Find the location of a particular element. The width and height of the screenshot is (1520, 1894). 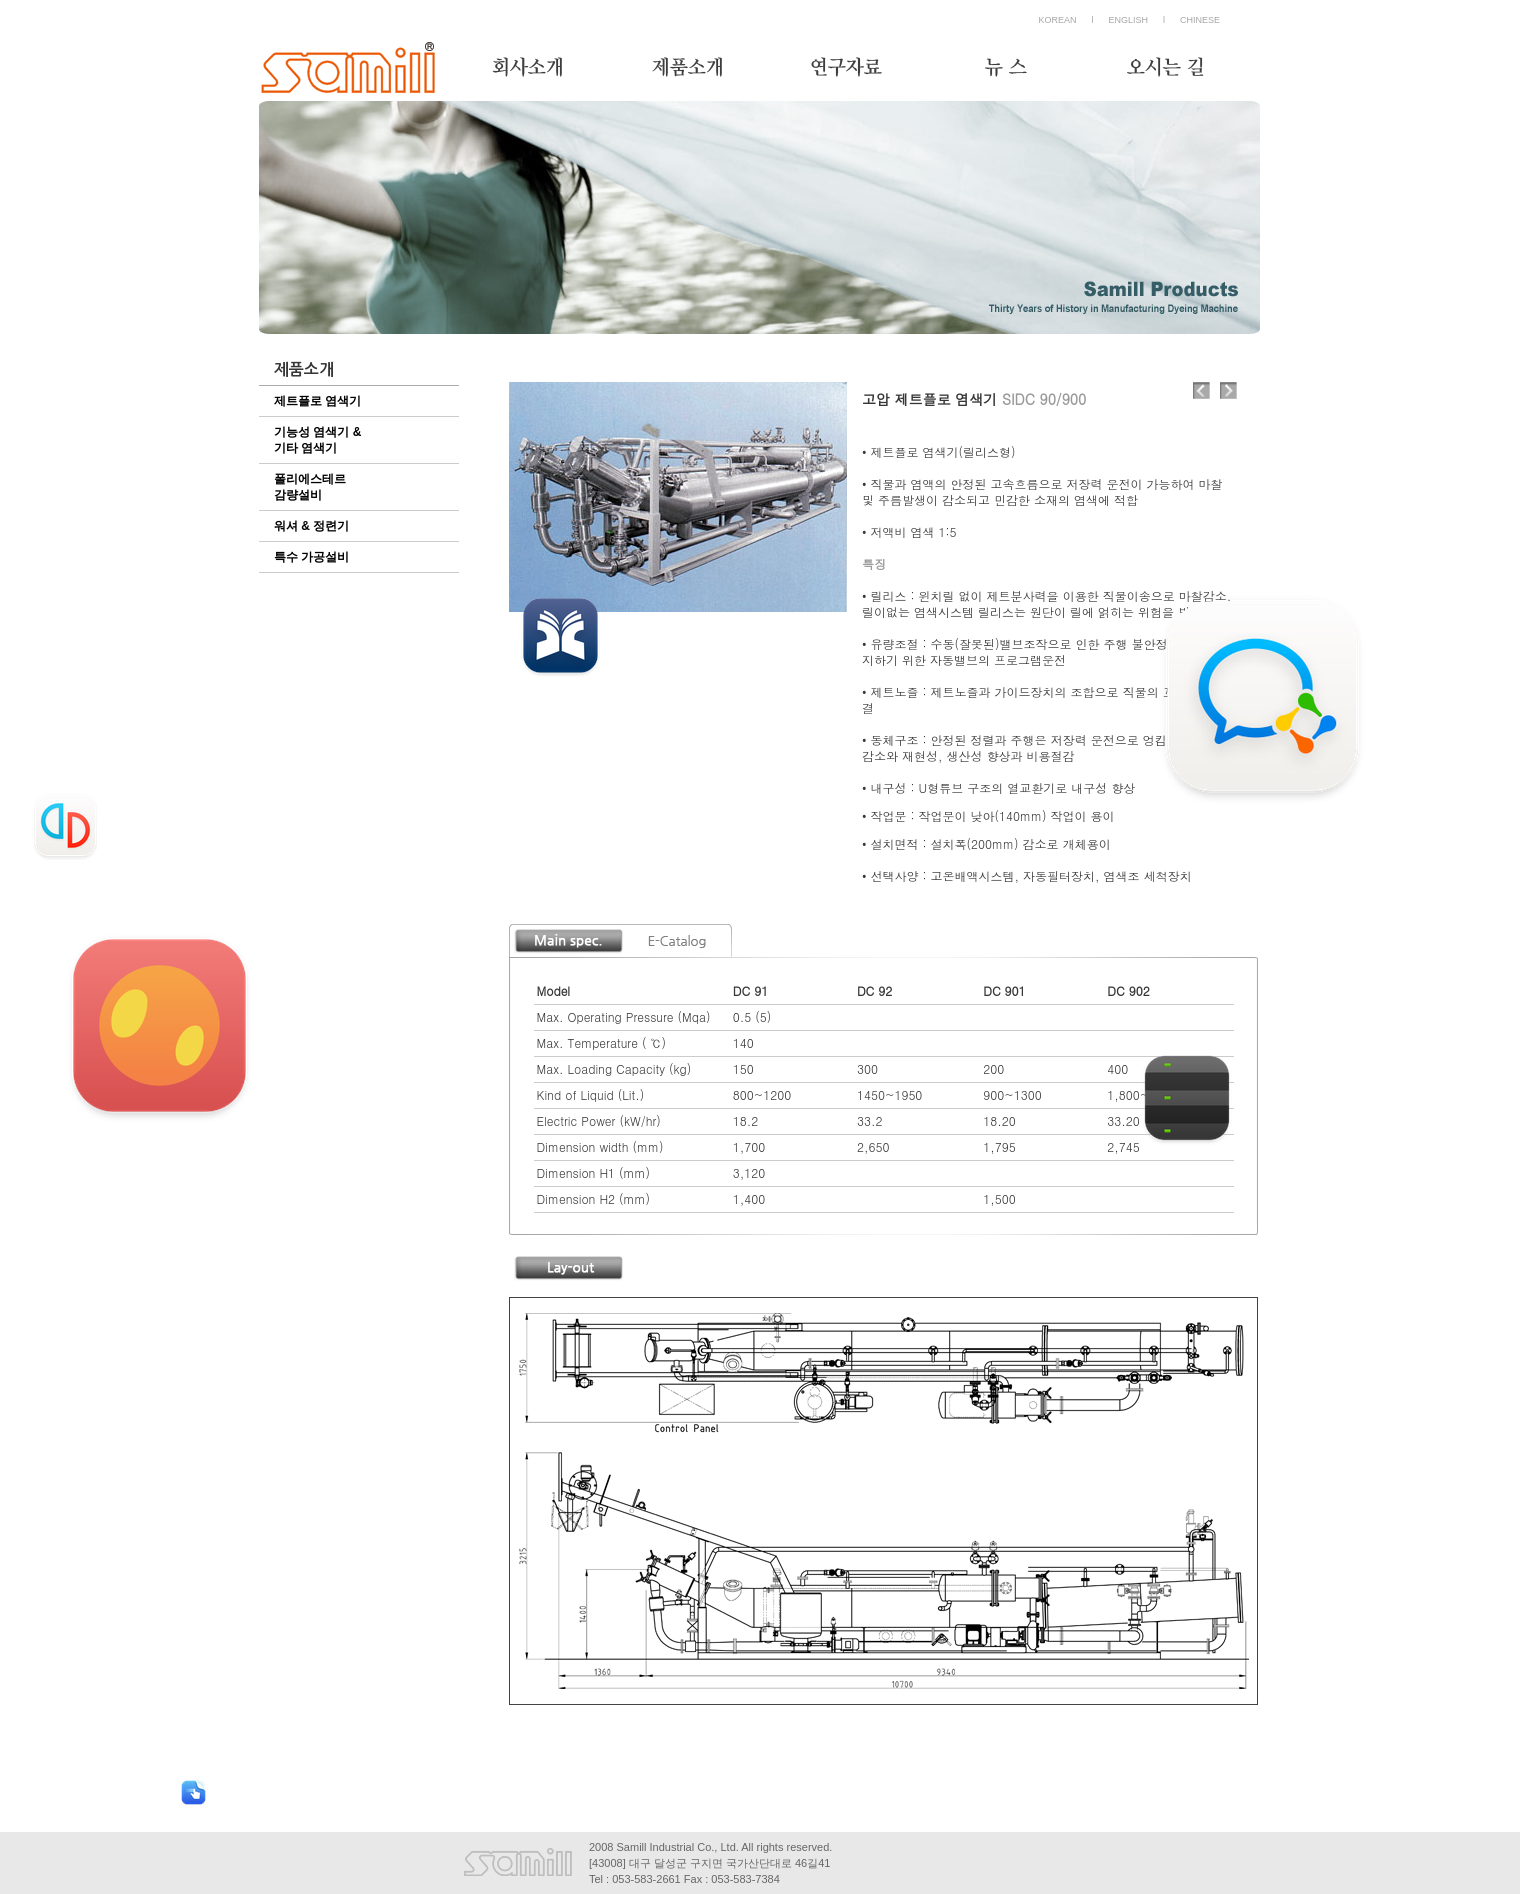

launch yuzu nintendo switch emulator is located at coordinates (65, 825).